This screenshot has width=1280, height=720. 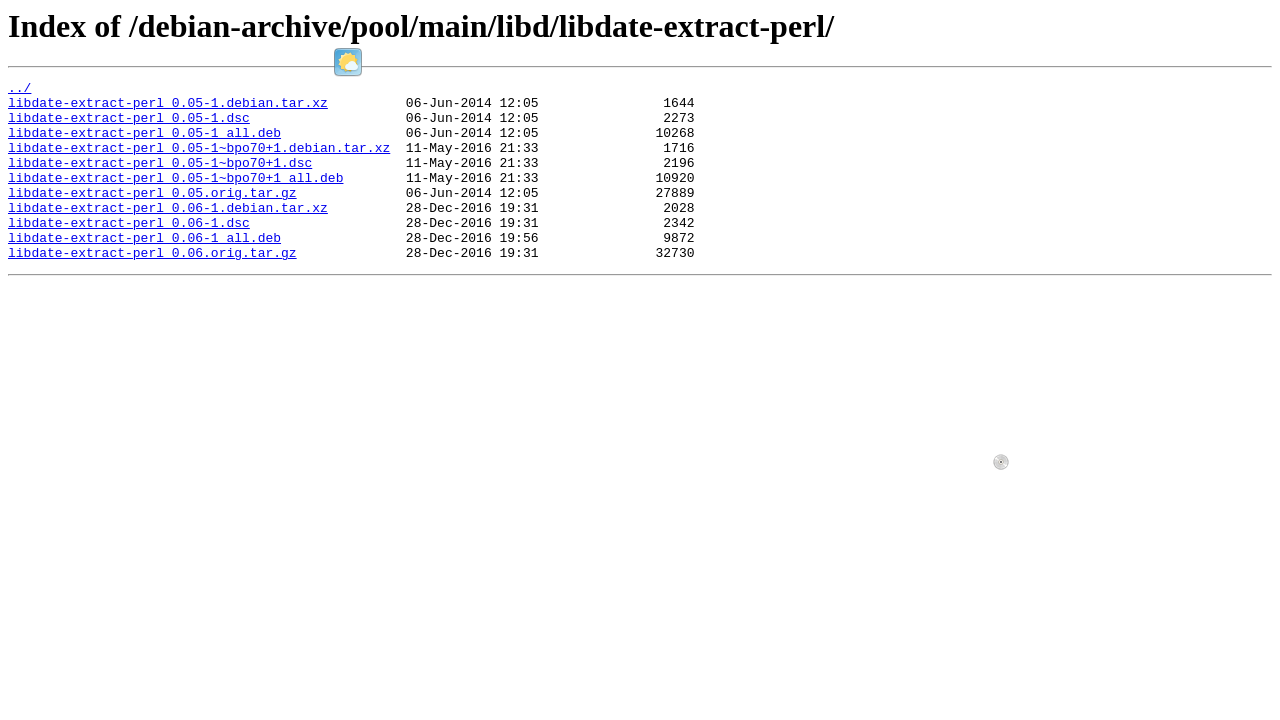 I want to click on open the weather app, so click(x=348, y=62).